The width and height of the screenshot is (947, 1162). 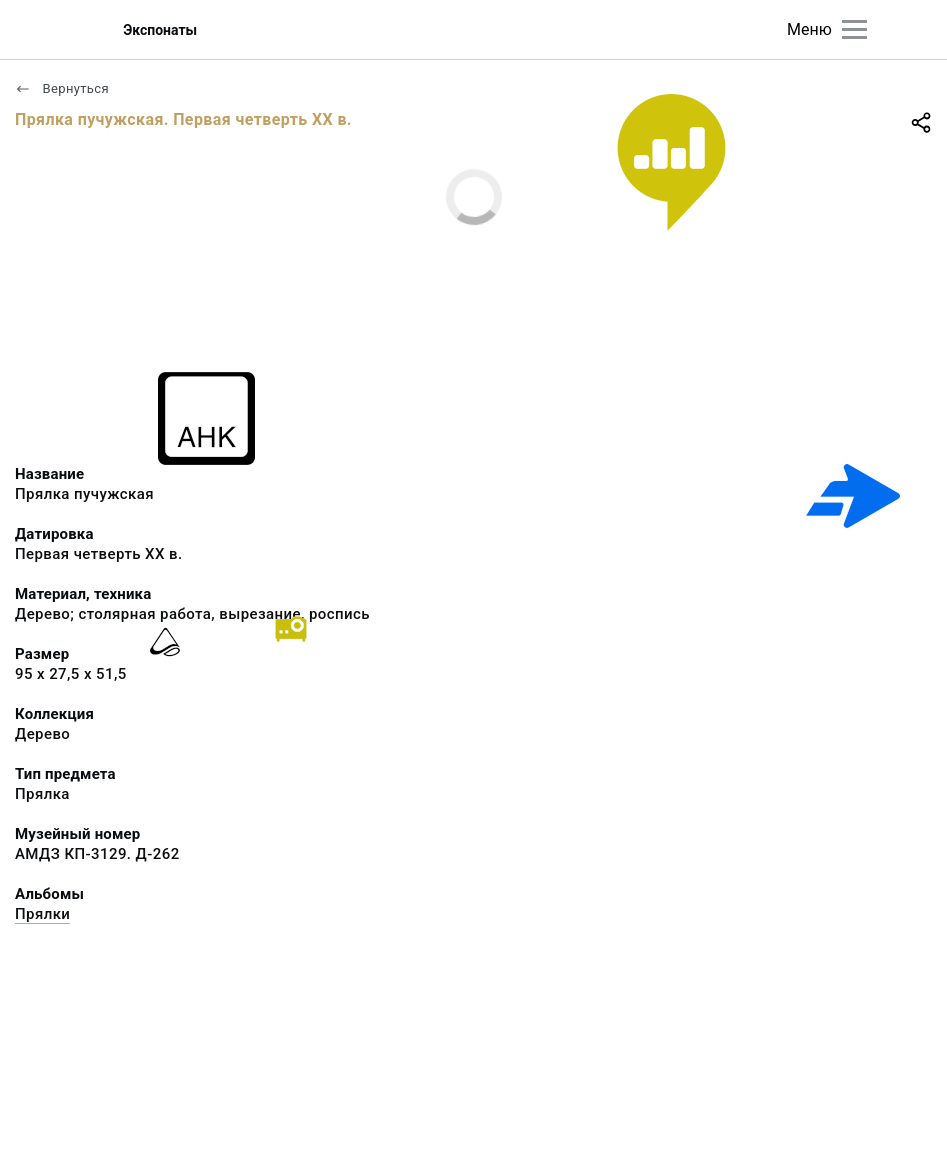 What do you see at coordinates (165, 642) in the screenshot?
I see `mobx-state-tree library logo` at bounding box center [165, 642].